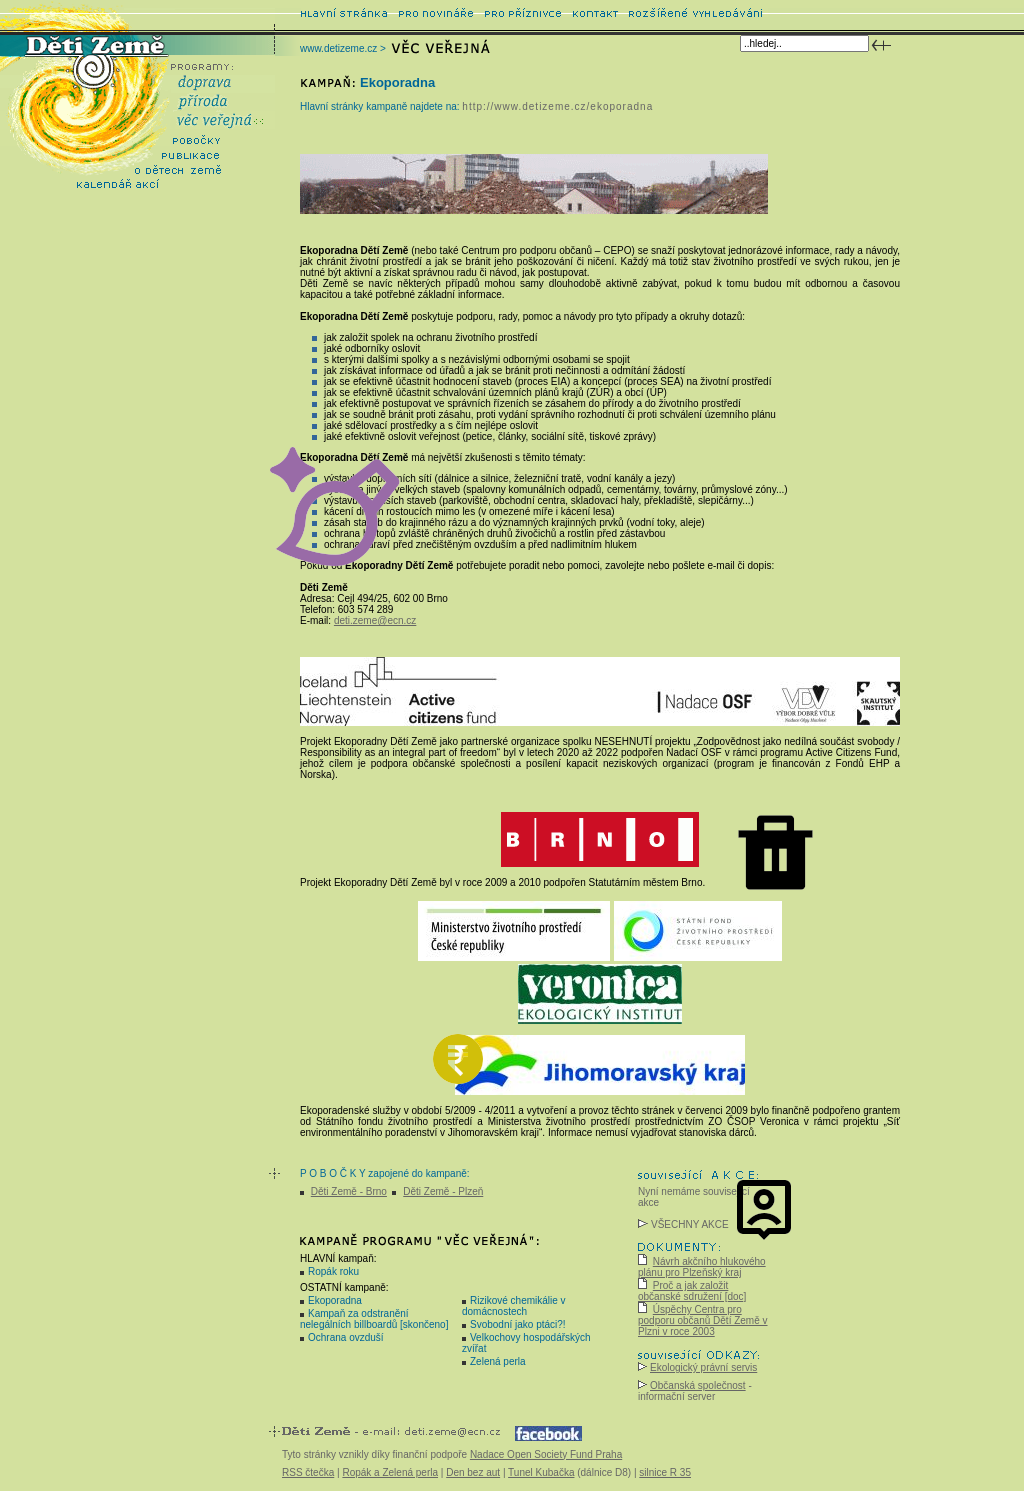  I want to click on view balance in Indian rupees, so click(458, 1059).